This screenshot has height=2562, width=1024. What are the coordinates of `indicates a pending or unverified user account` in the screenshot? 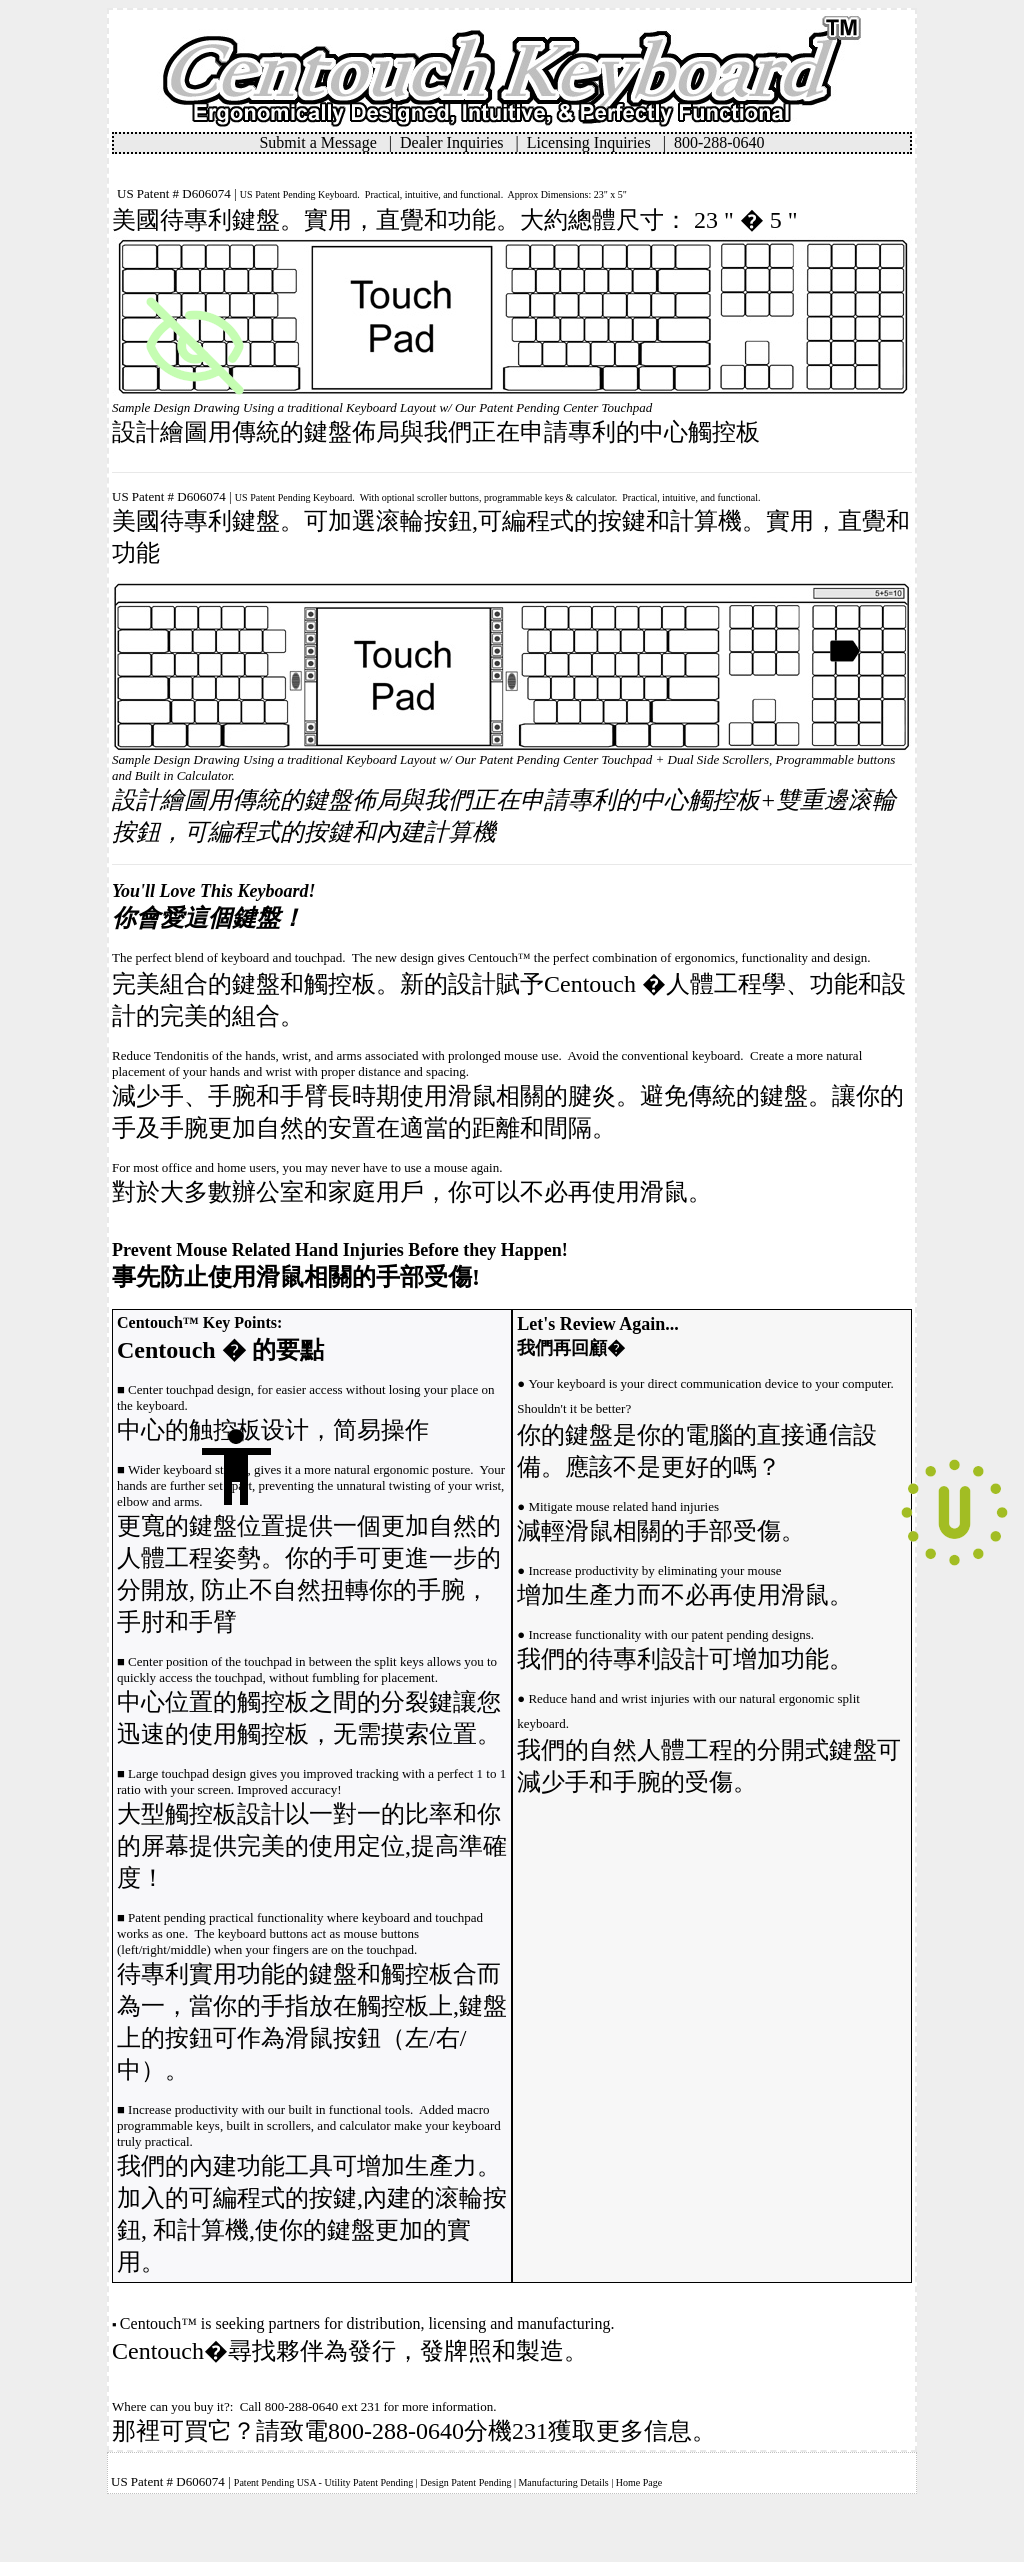 It's located at (954, 1512).